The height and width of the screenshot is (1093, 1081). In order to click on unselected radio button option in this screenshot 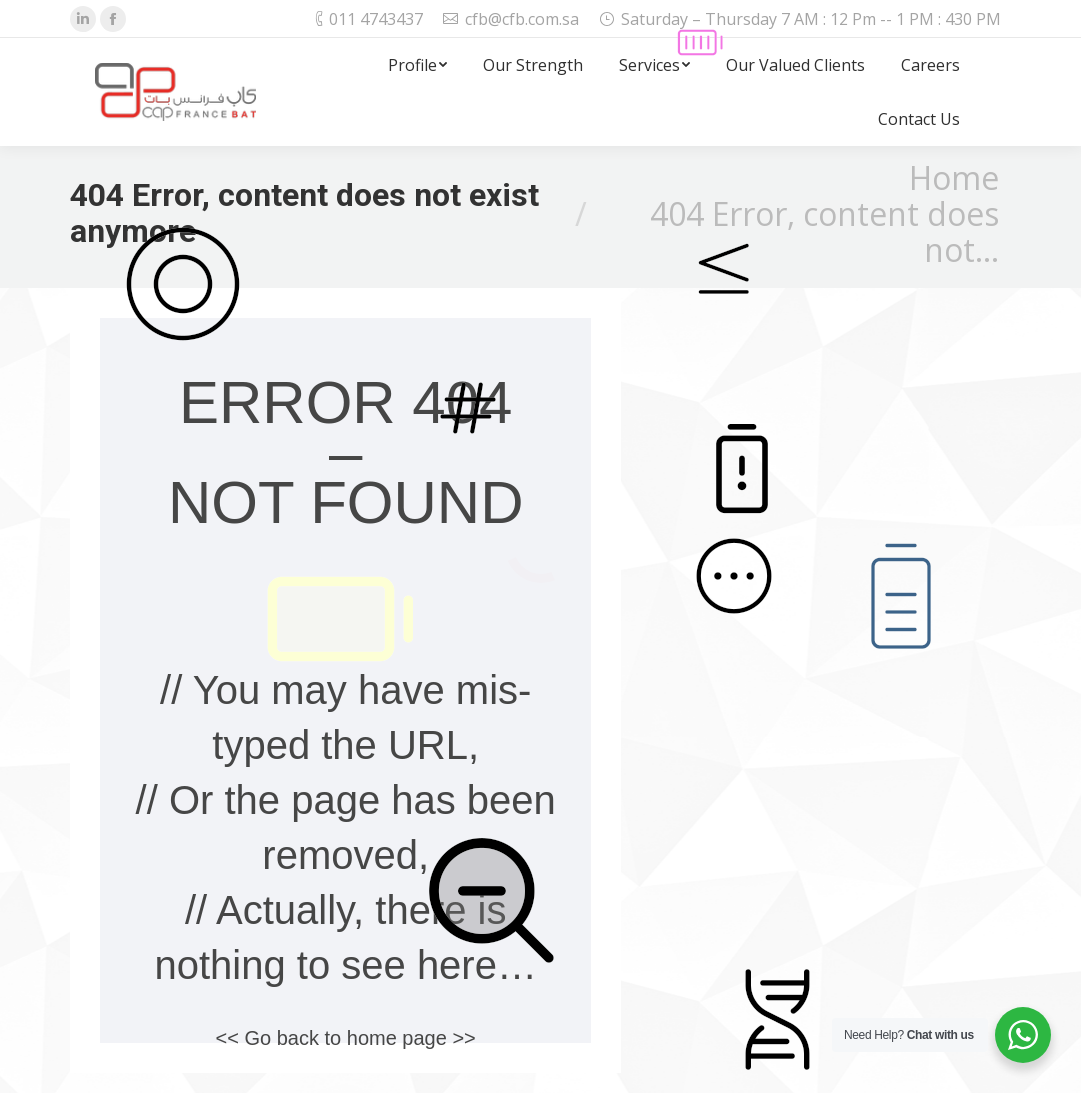, I will do `click(183, 284)`.